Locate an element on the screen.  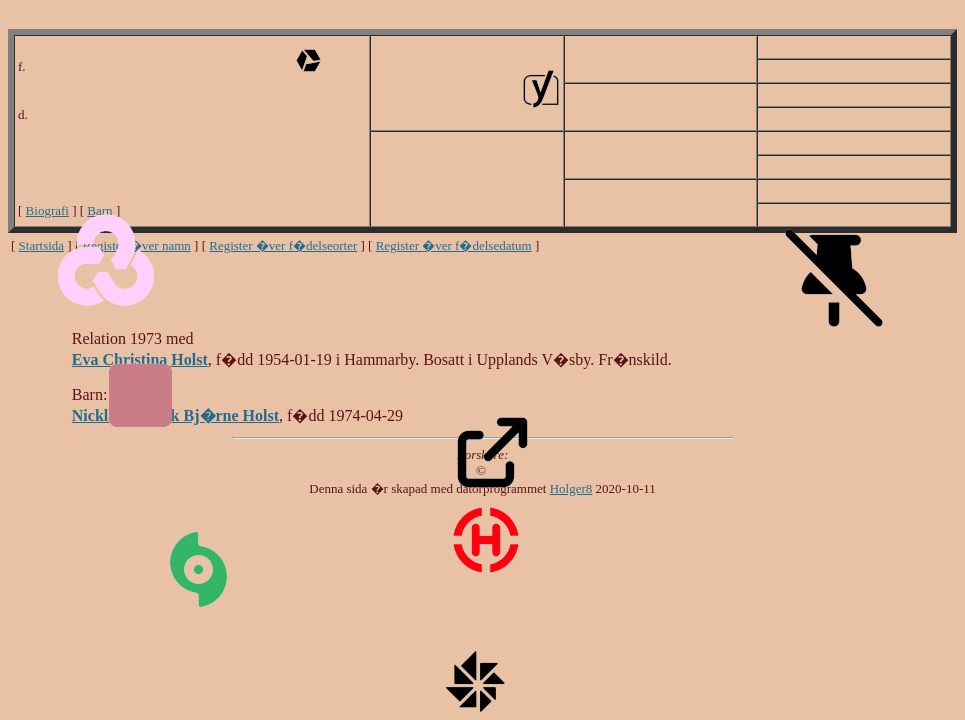
InstaLOD brand logo is located at coordinates (308, 60).